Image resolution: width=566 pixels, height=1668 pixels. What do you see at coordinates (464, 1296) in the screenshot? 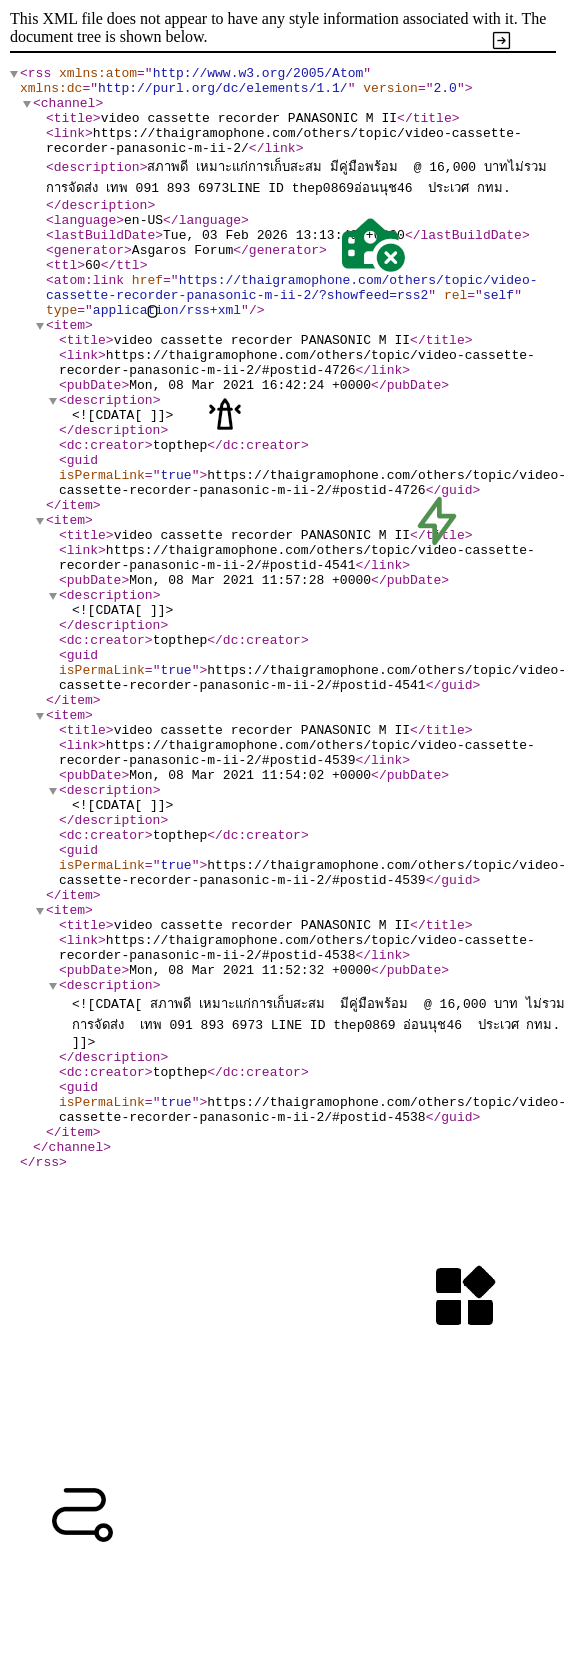
I see `access widgets or mini-apps` at bounding box center [464, 1296].